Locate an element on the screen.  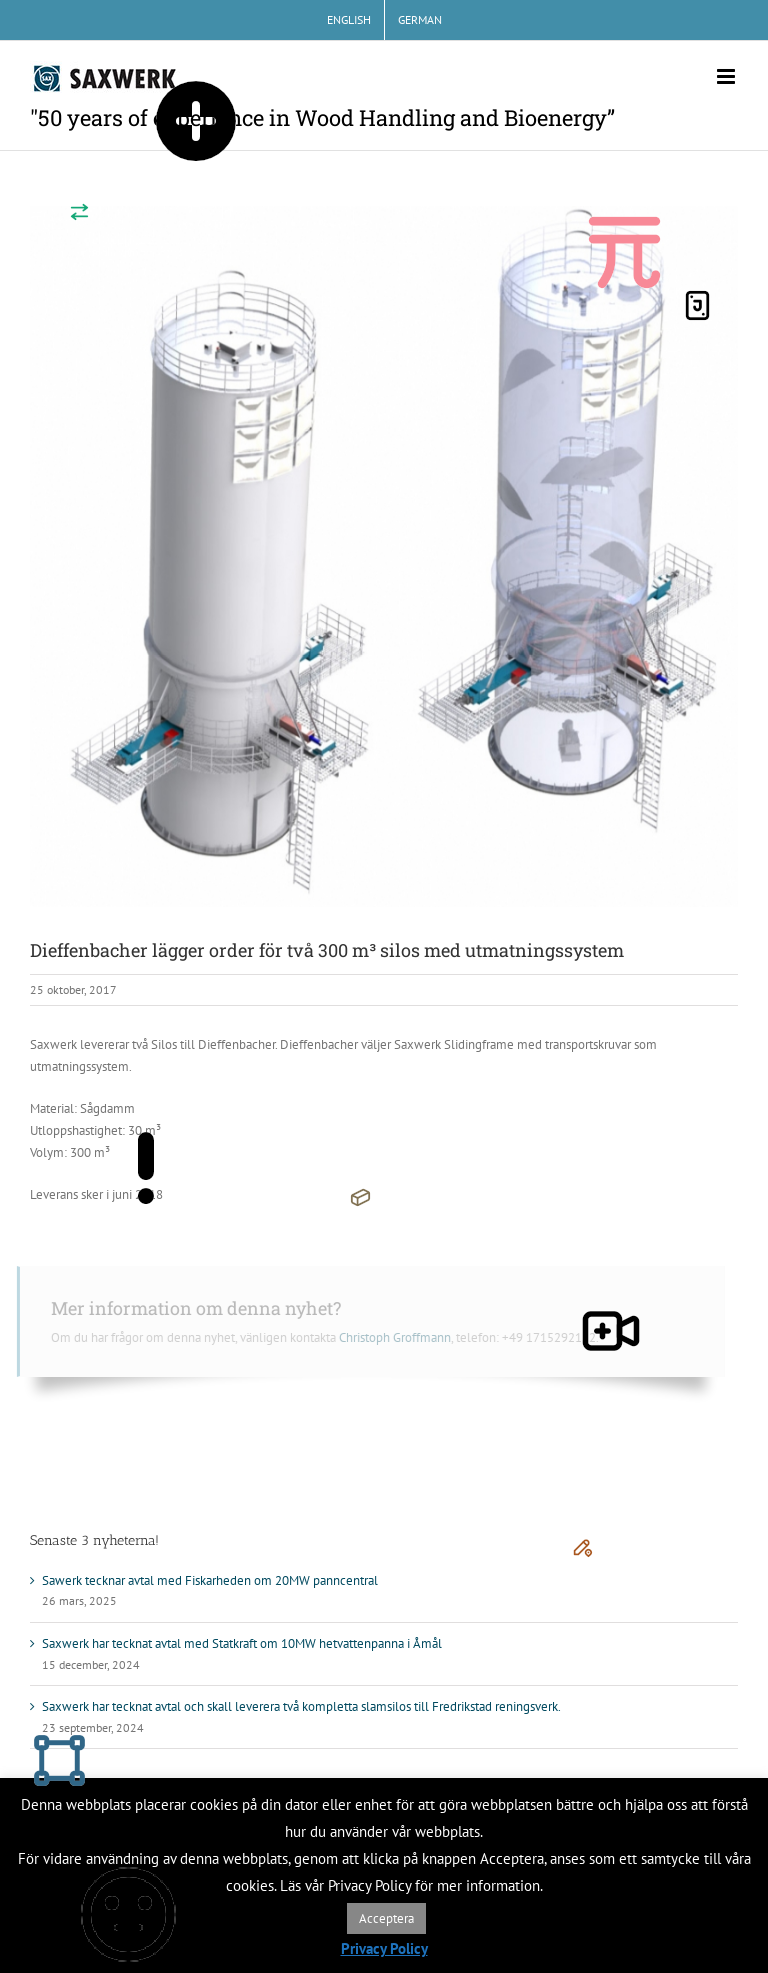
add a new item is located at coordinates (196, 121).